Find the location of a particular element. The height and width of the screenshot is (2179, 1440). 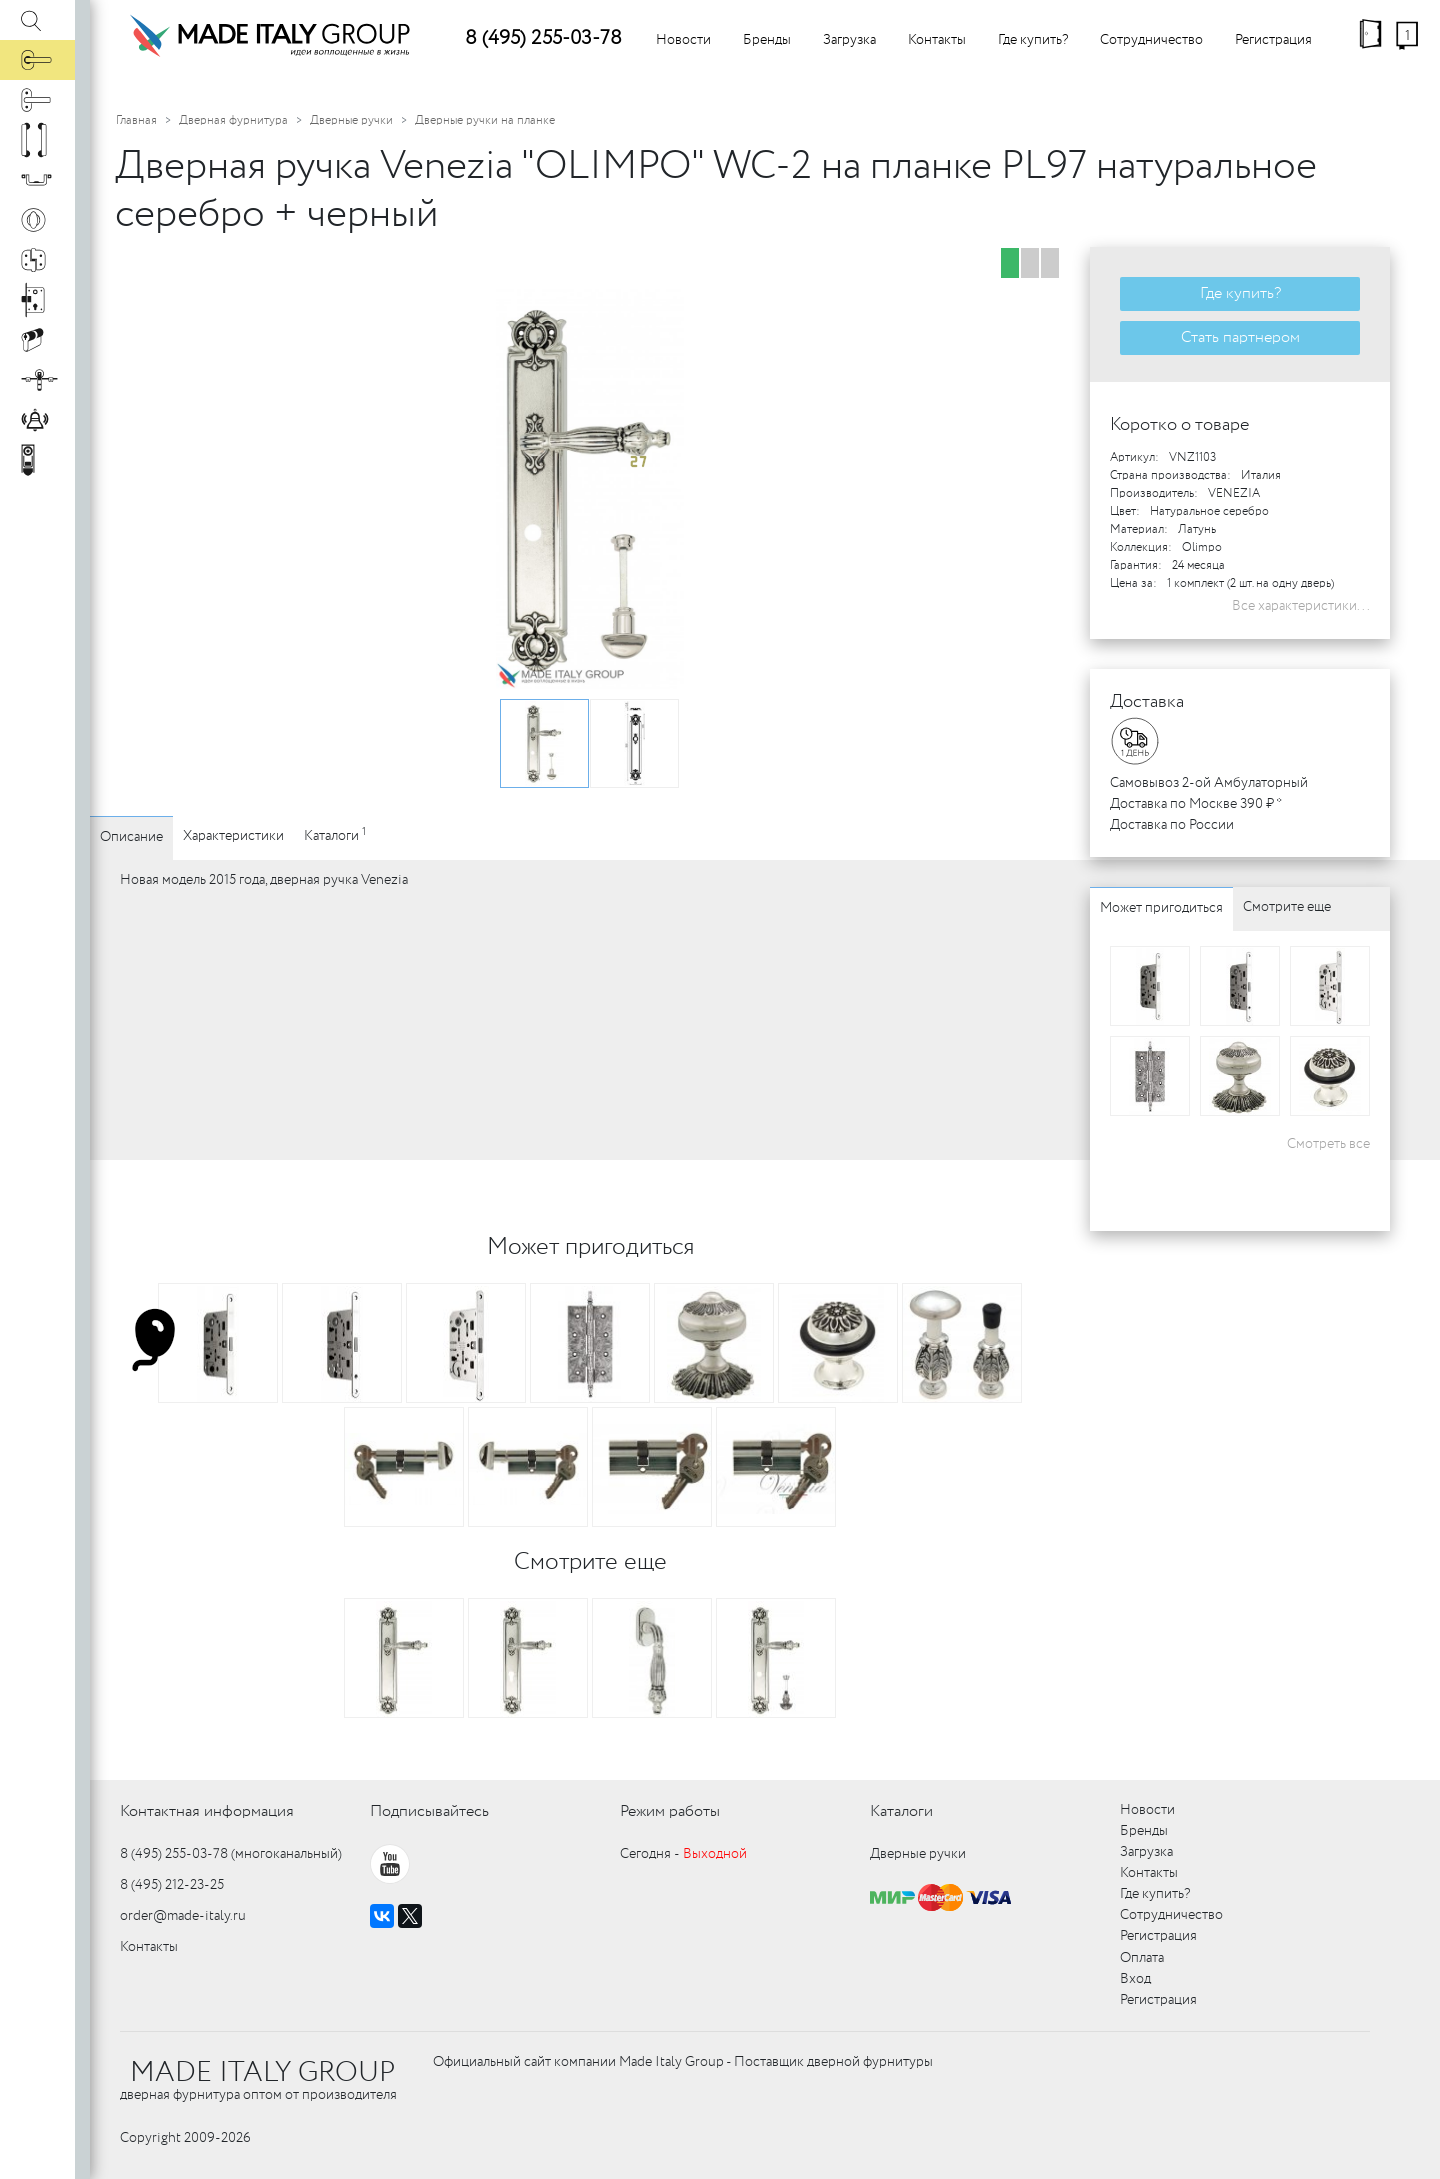

indicates item number 27 in a list or sequence is located at coordinates (638, 461).